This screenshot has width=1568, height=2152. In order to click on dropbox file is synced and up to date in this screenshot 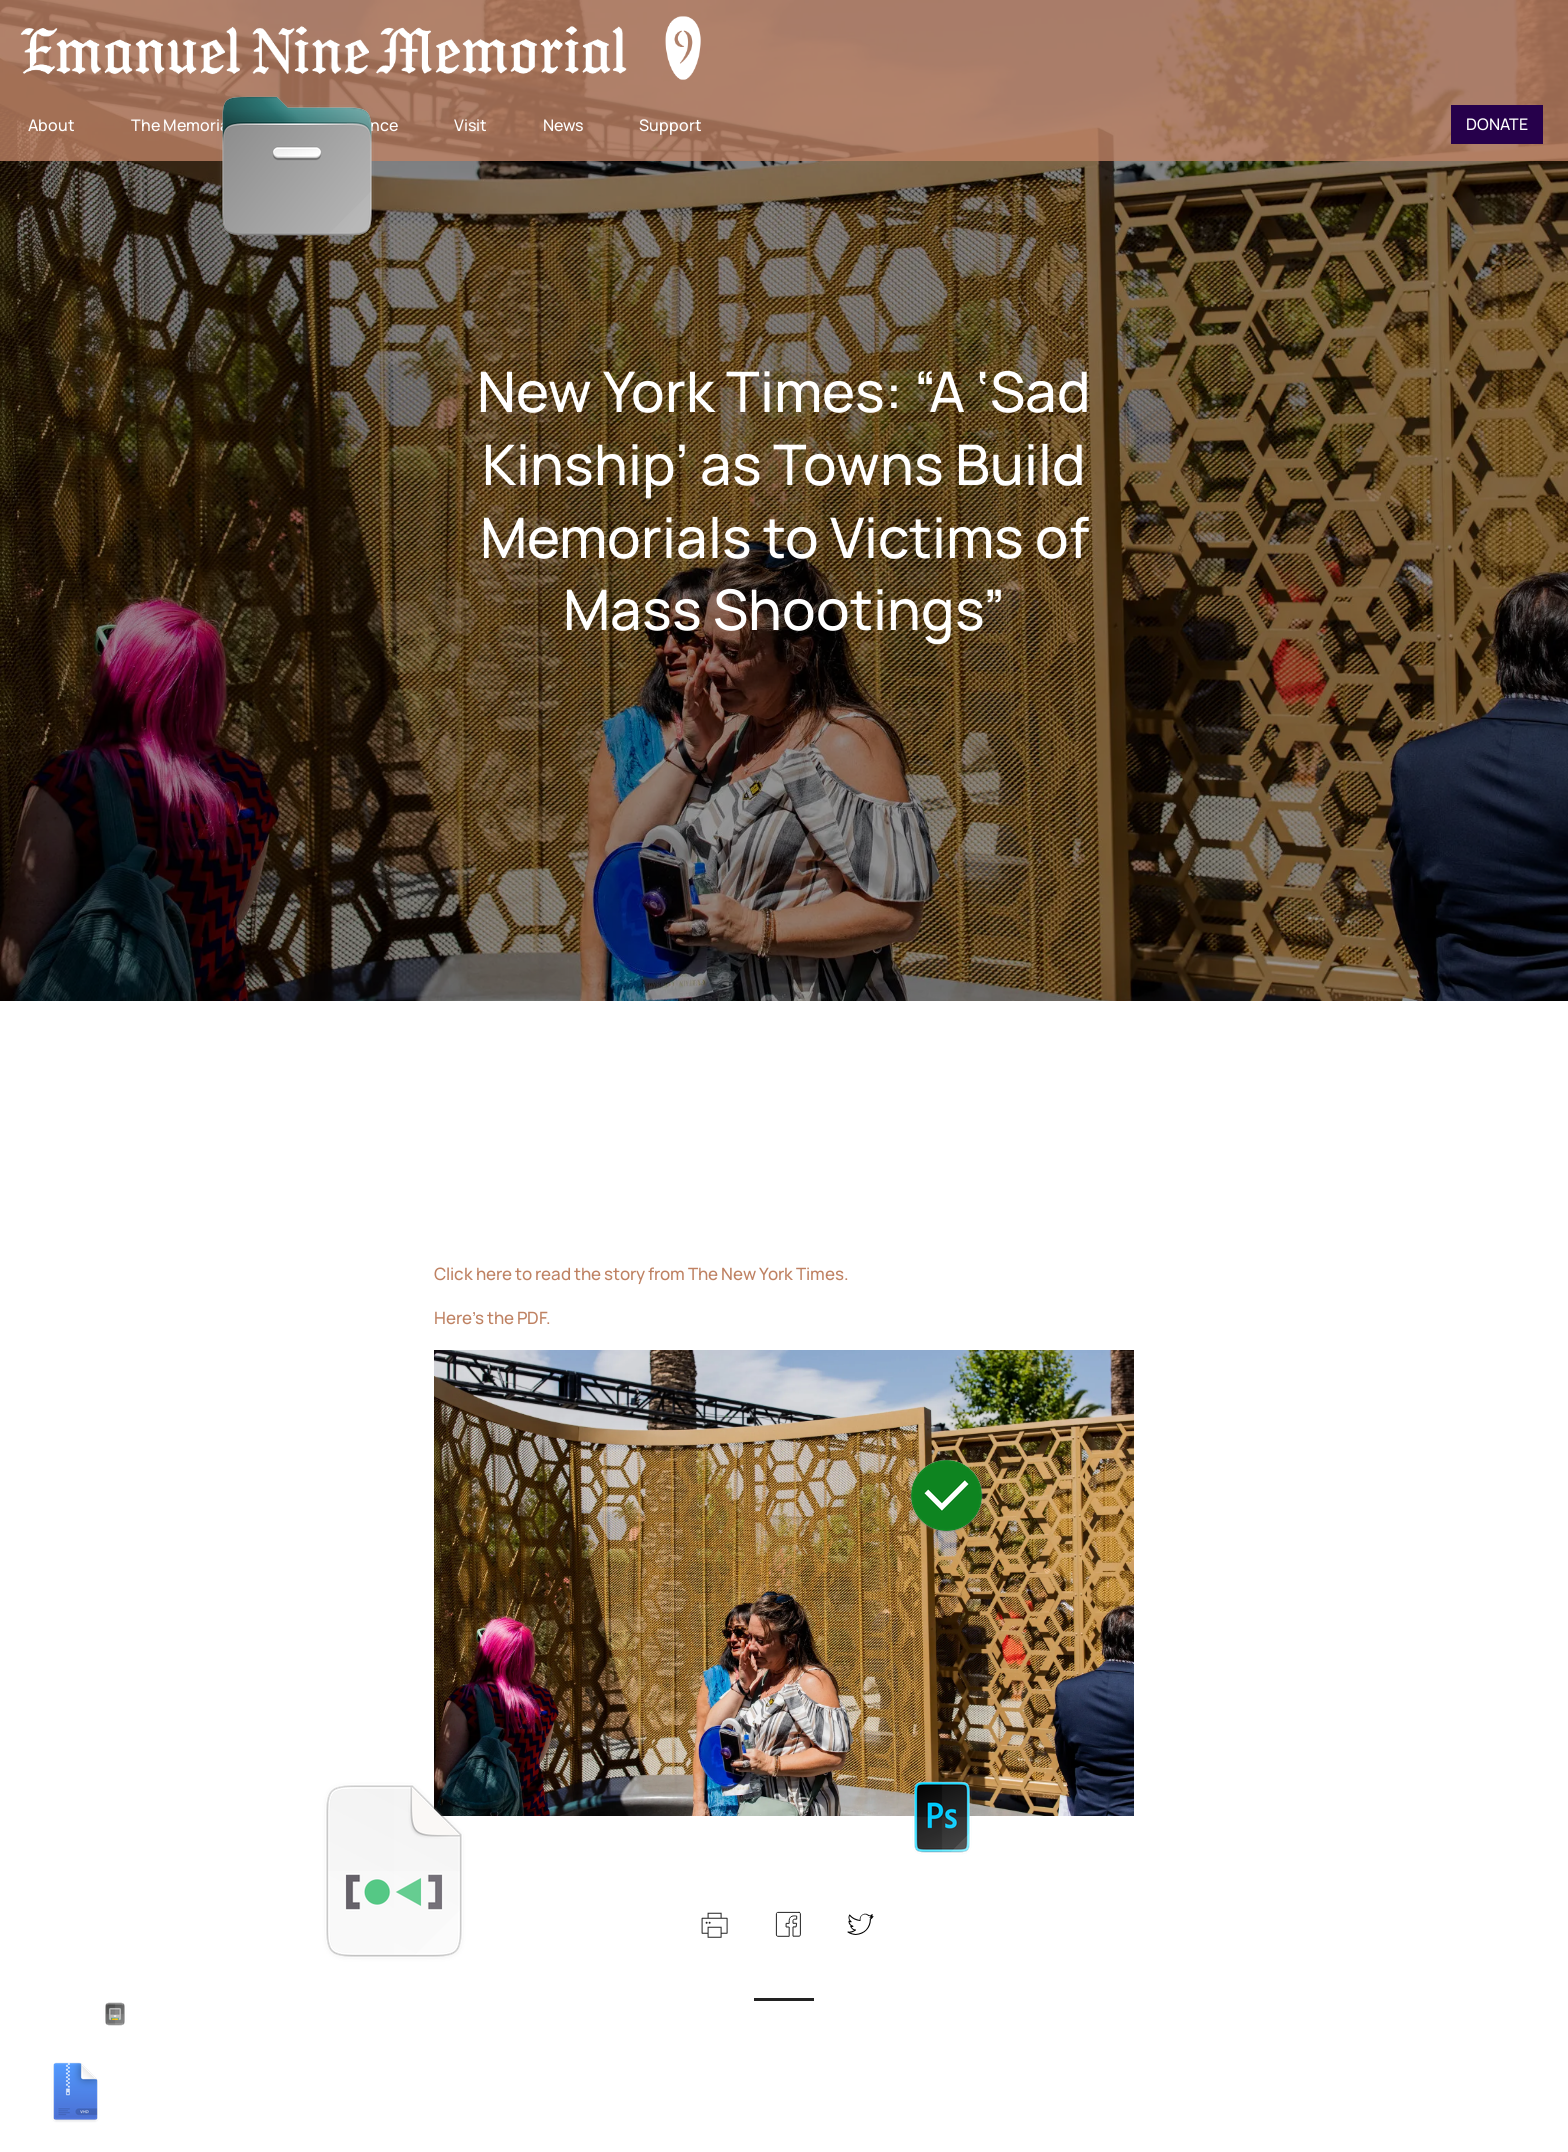, I will do `click(946, 1495)`.